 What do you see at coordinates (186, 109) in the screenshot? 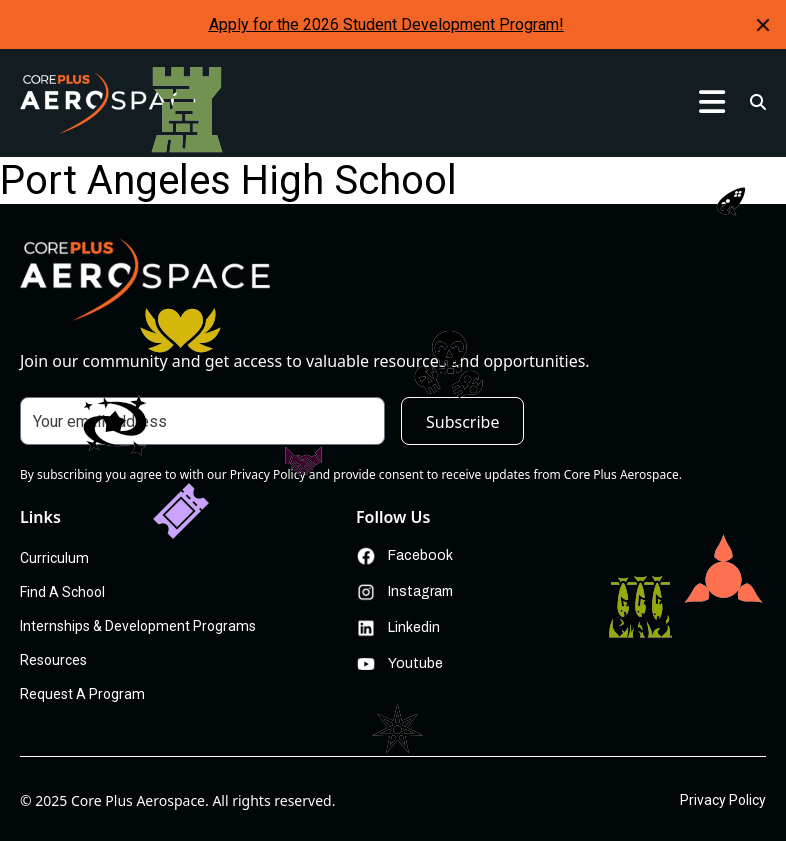
I see `access tower defense or castle-building game mode` at bounding box center [186, 109].